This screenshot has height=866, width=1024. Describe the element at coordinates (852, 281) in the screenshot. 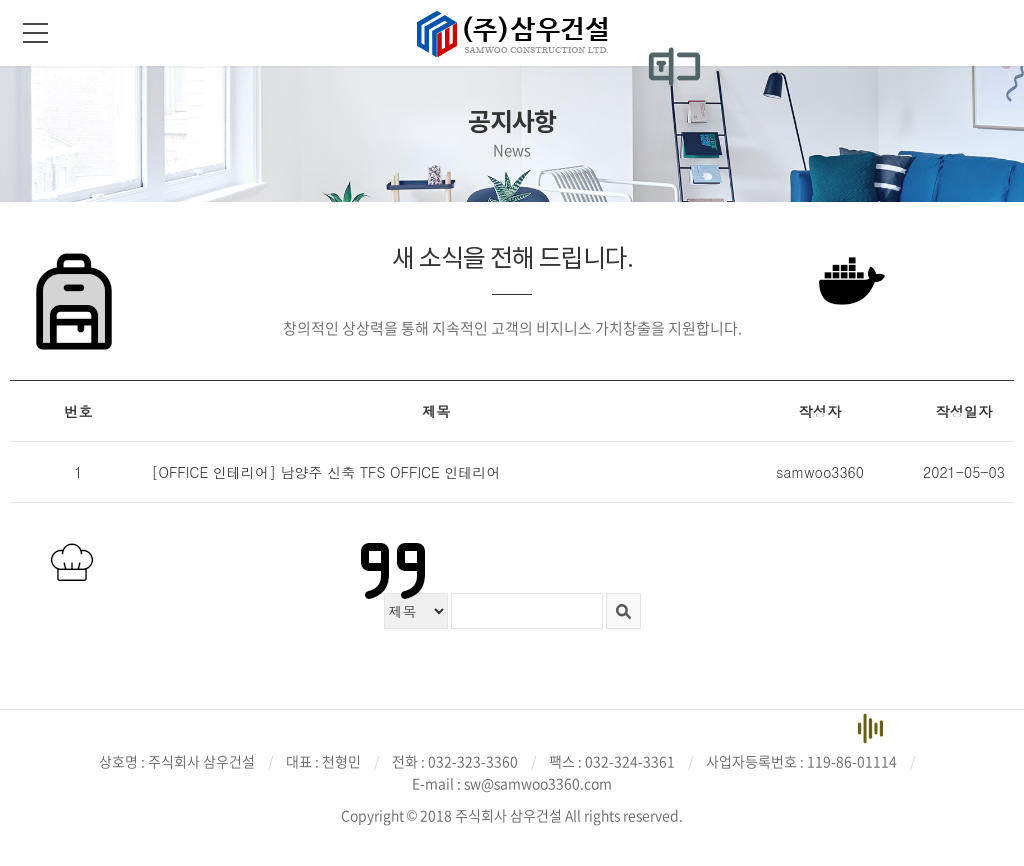

I see `docker container management` at that location.